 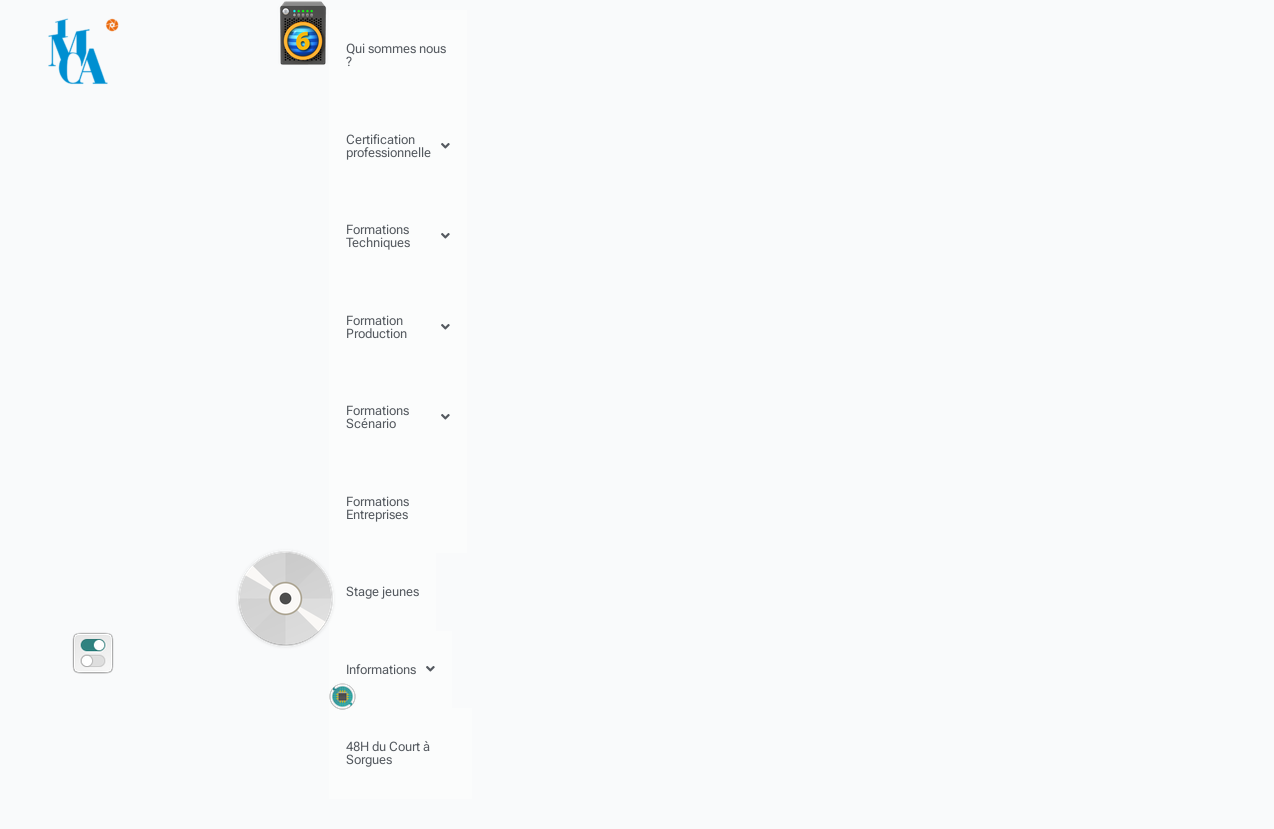 I want to click on indicates a CD, DVD, or optical disc drive, so click(x=285, y=598).